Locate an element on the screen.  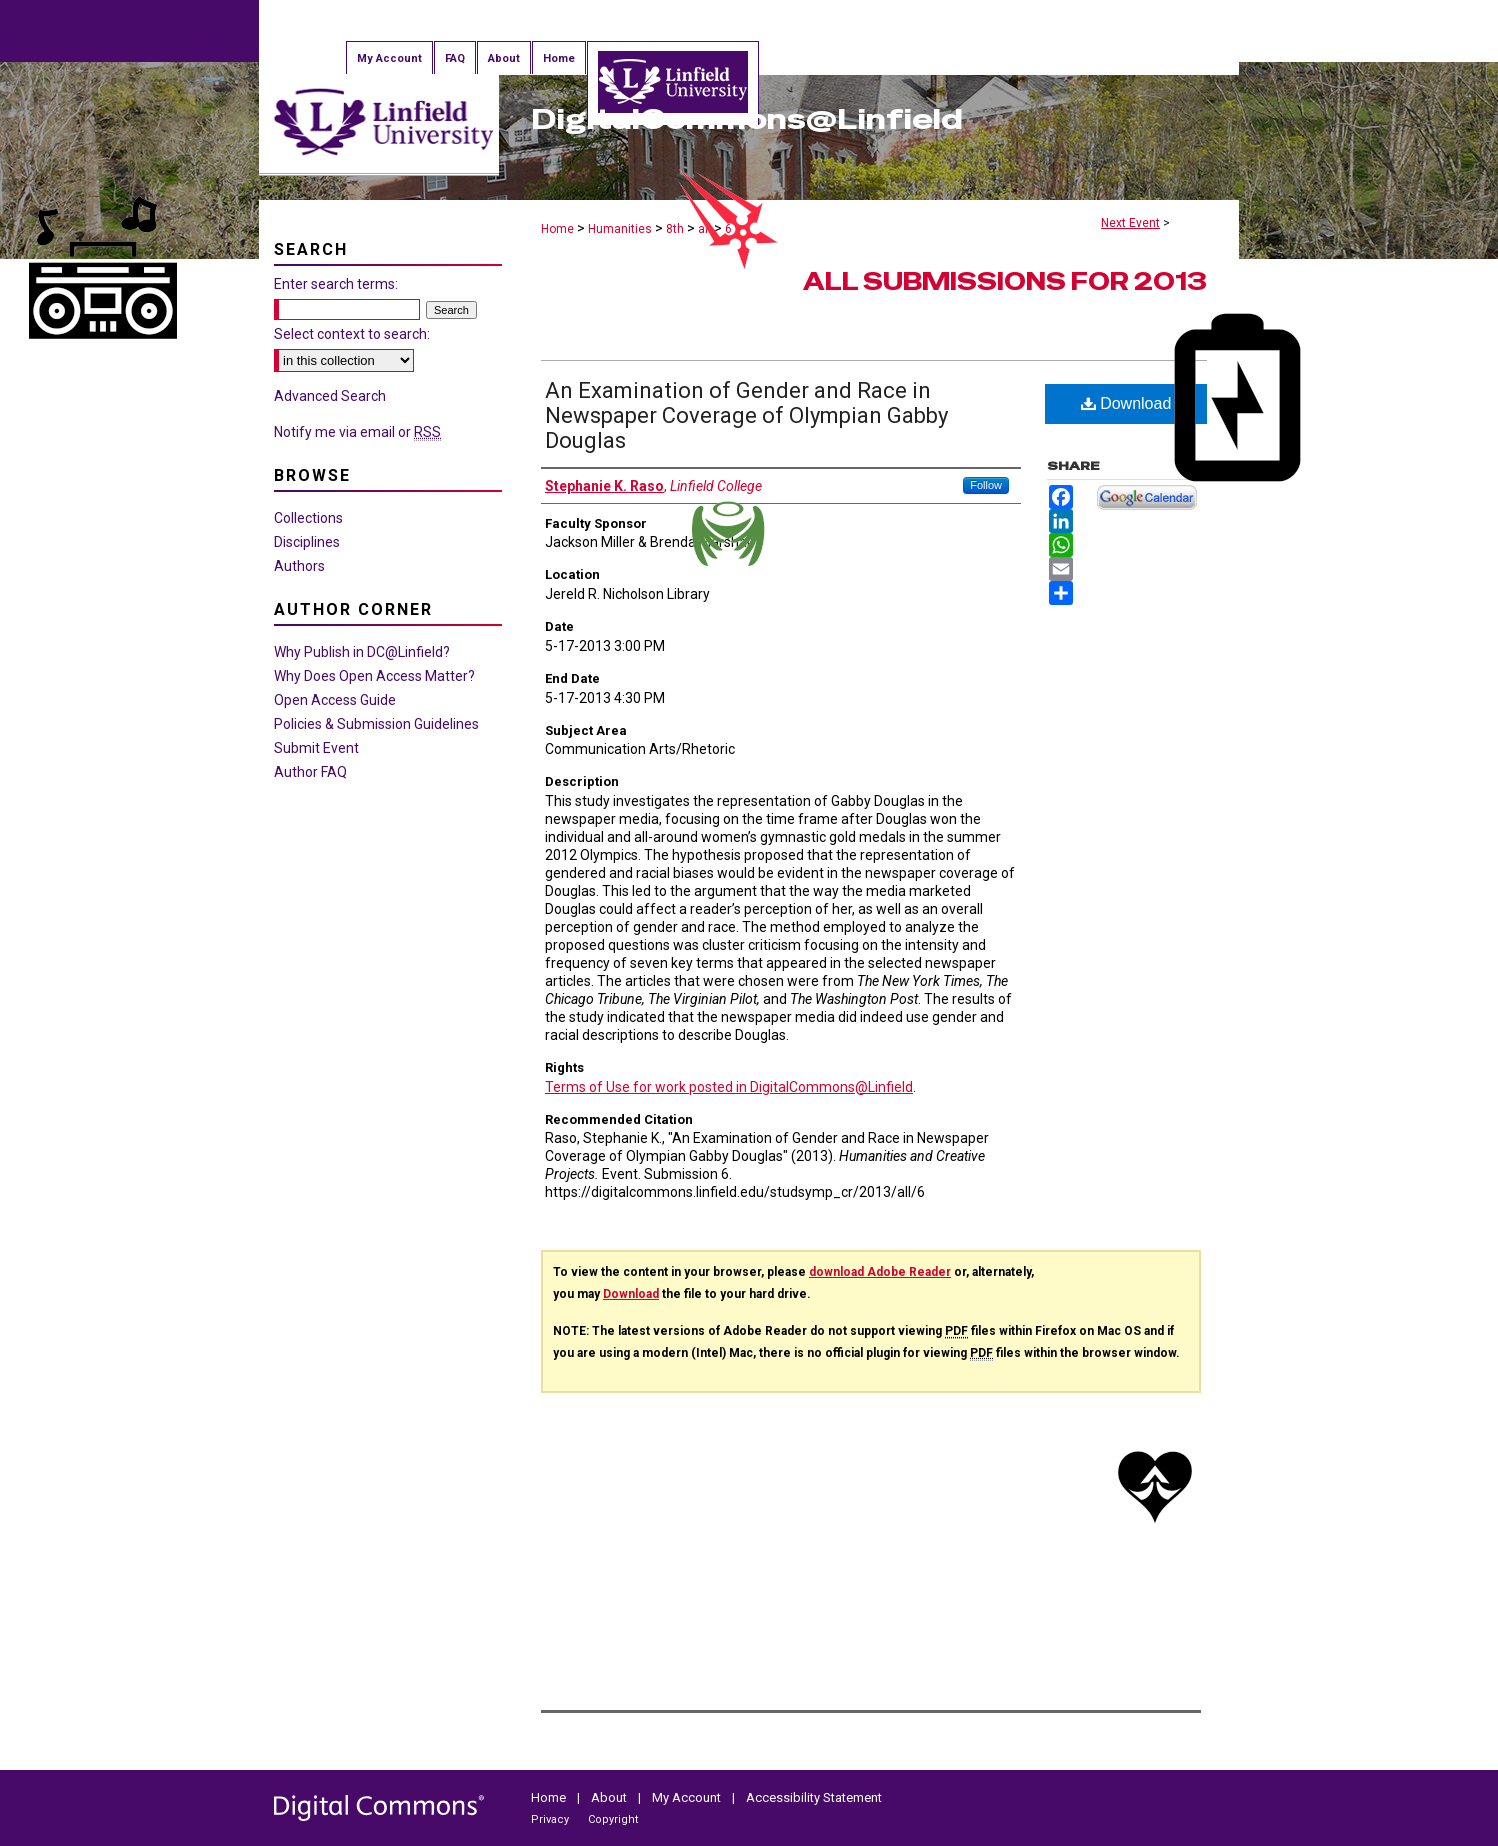
attack or throw weapon action is located at coordinates (728, 219).